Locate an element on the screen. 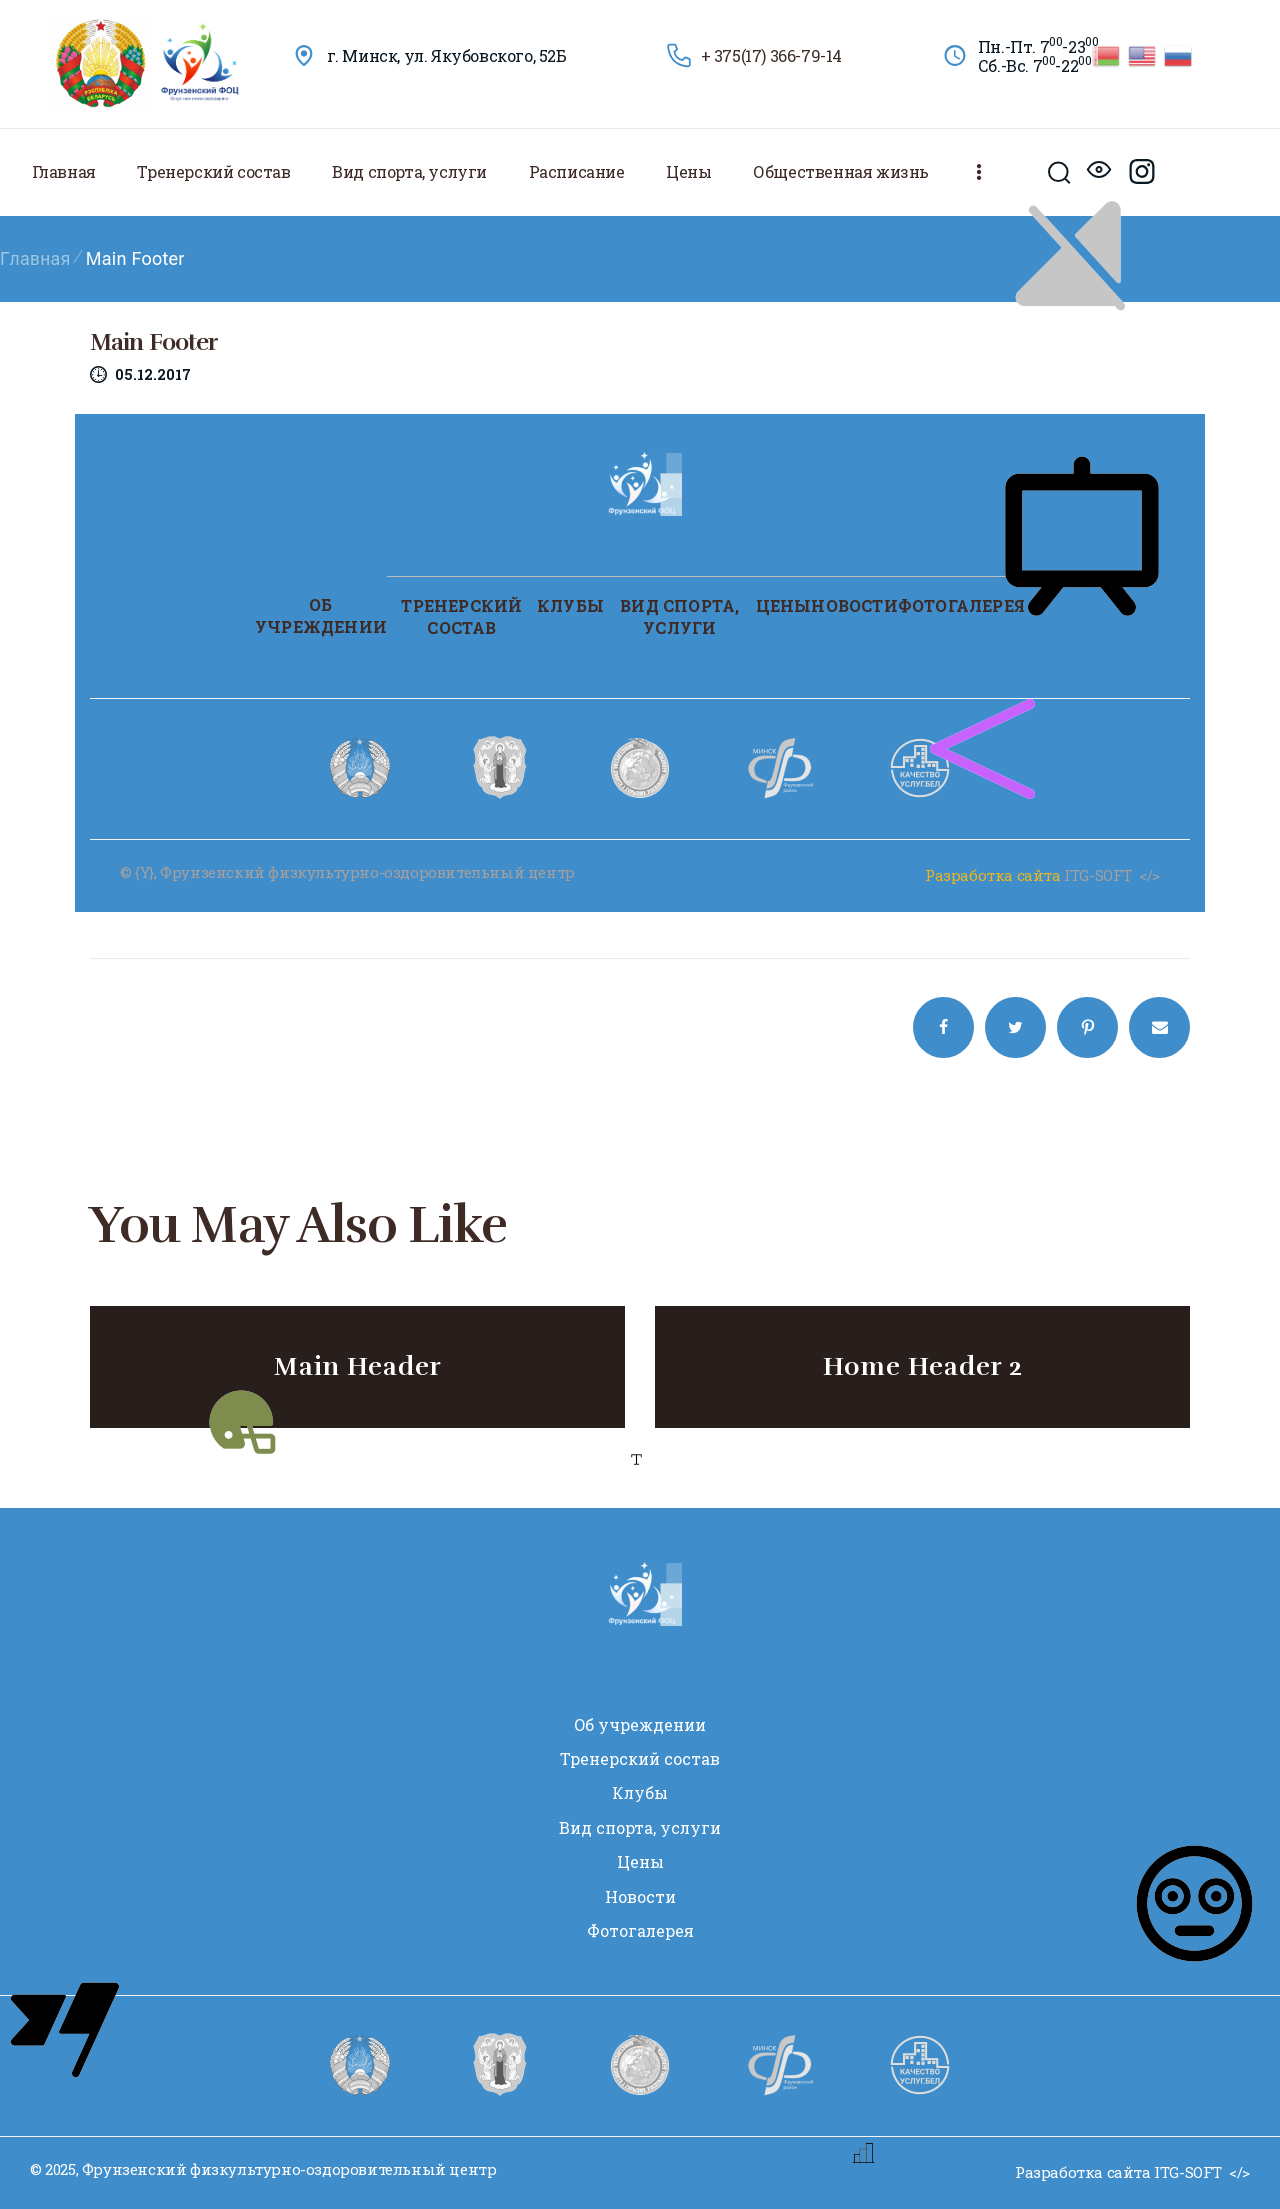 This screenshot has width=1280, height=2209. no cellular signal available is located at coordinates (1077, 258).